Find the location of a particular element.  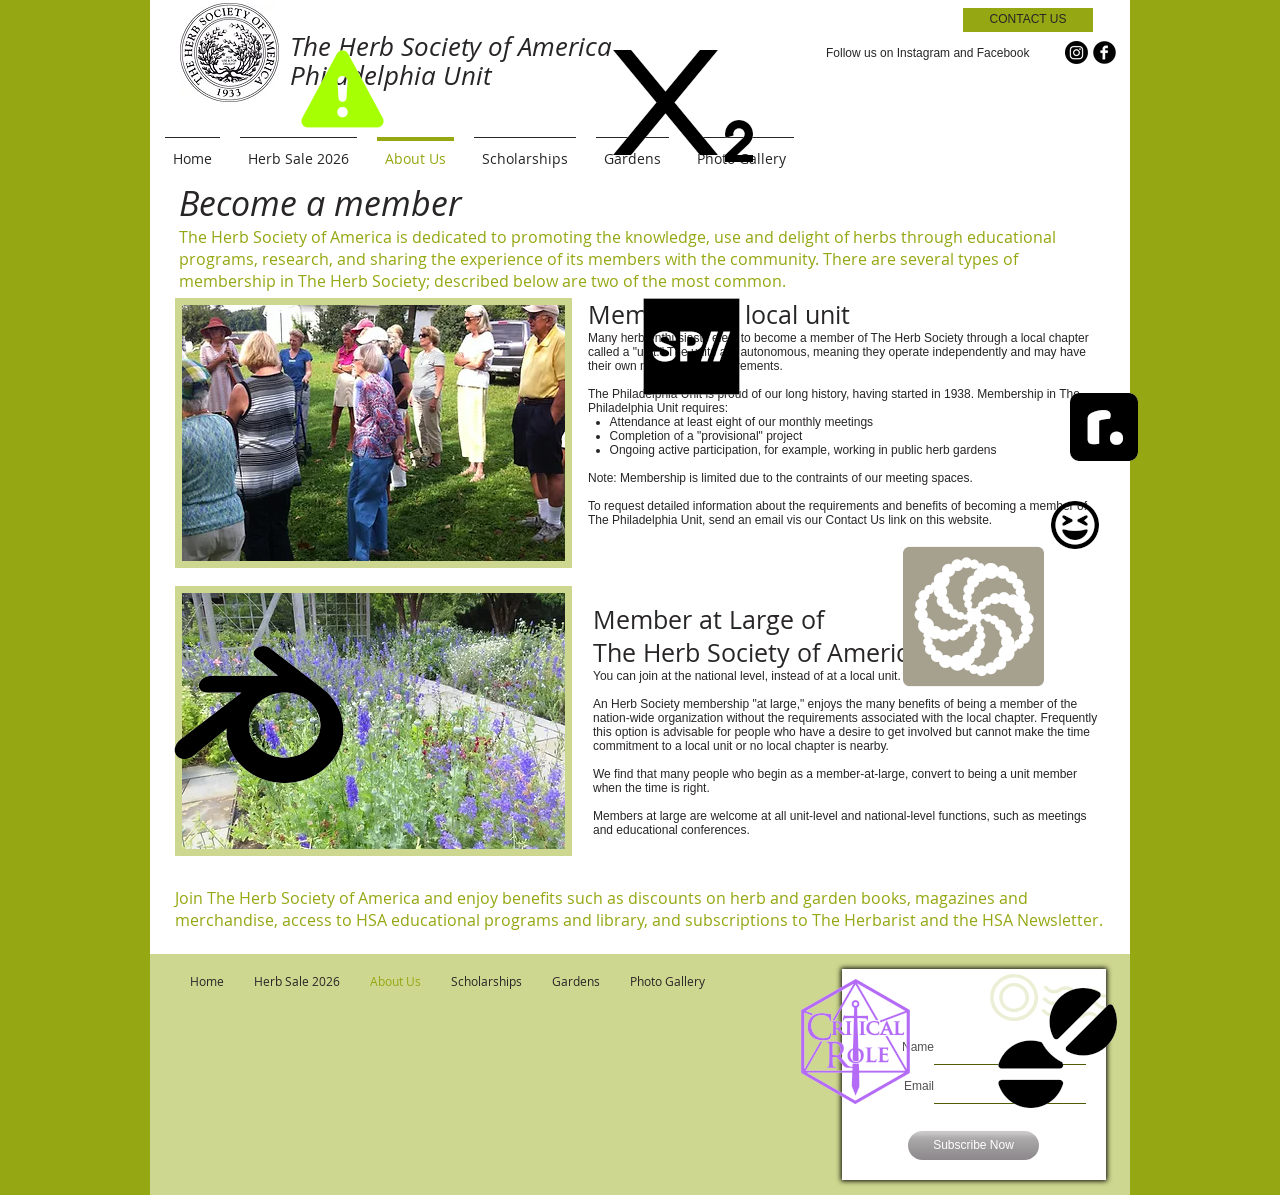

access medication or pharmacy information is located at coordinates (1057, 1048).